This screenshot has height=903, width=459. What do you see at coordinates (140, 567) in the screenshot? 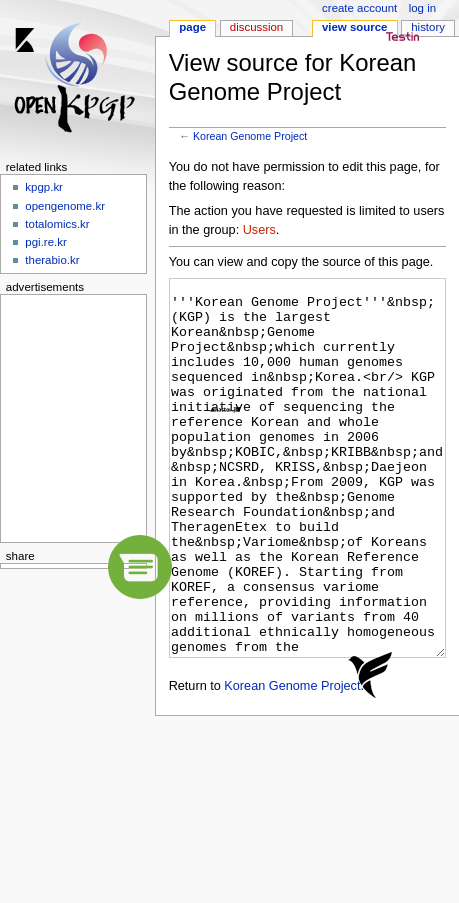
I see `open Google Messages app` at bounding box center [140, 567].